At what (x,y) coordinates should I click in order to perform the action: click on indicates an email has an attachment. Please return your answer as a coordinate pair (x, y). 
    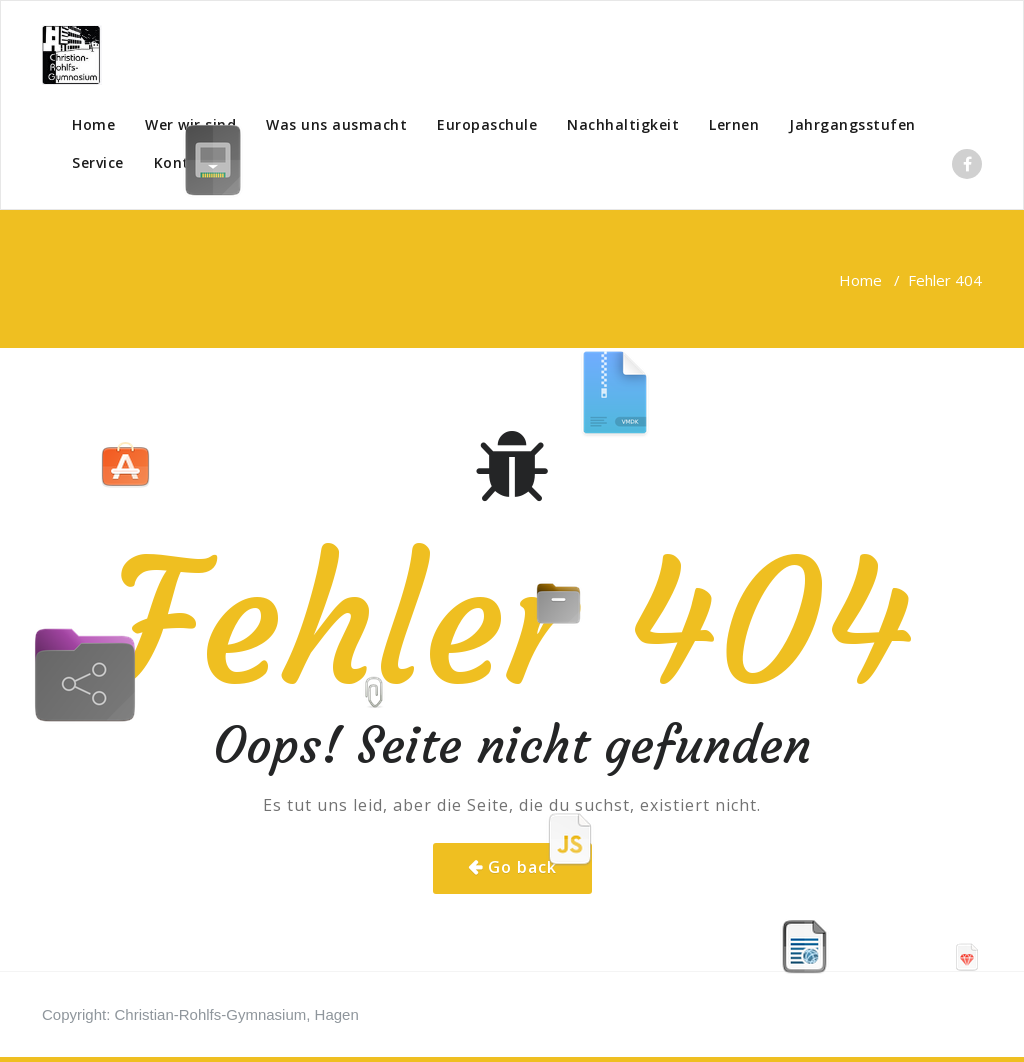
    Looking at the image, I should click on (373, 691).